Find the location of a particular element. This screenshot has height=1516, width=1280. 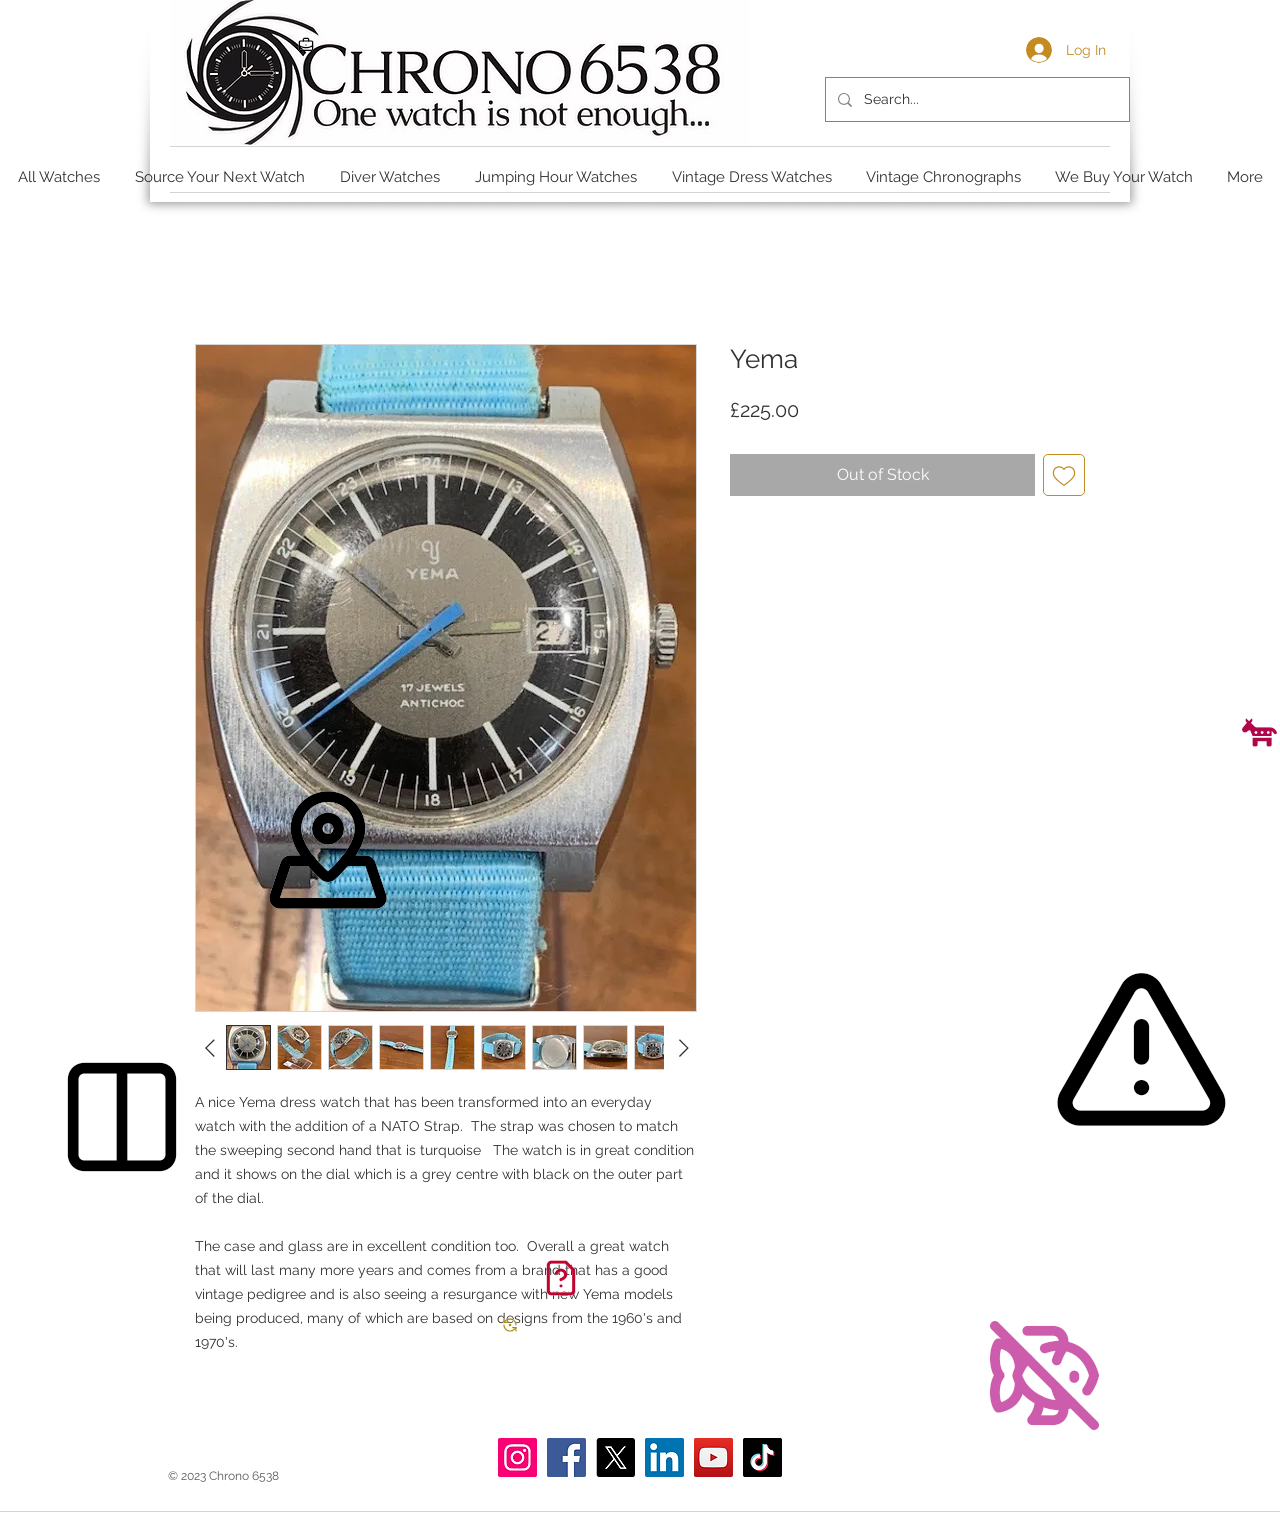

access business or work-related features is located at coordinates (306, 45).